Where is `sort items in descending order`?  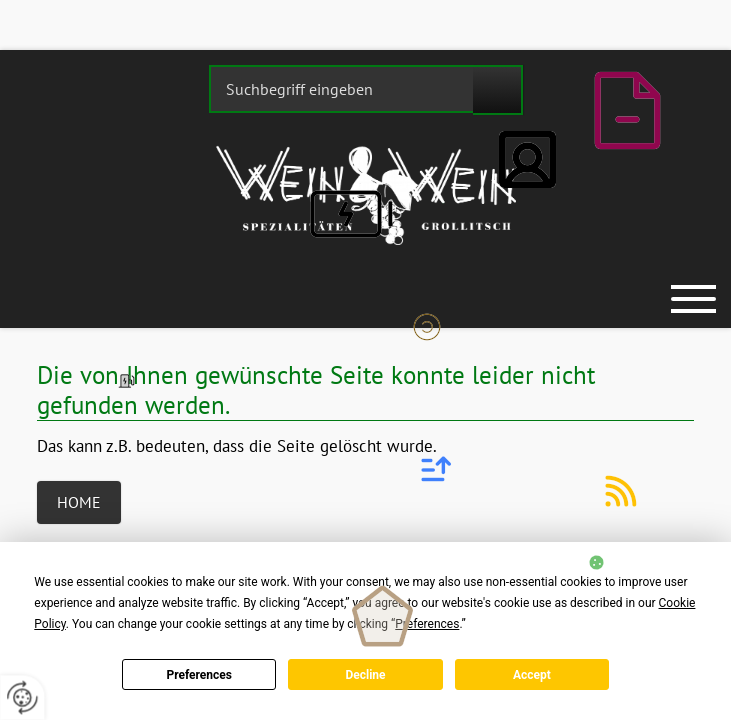 sort items in descending order is located at coordinates (435, 470).